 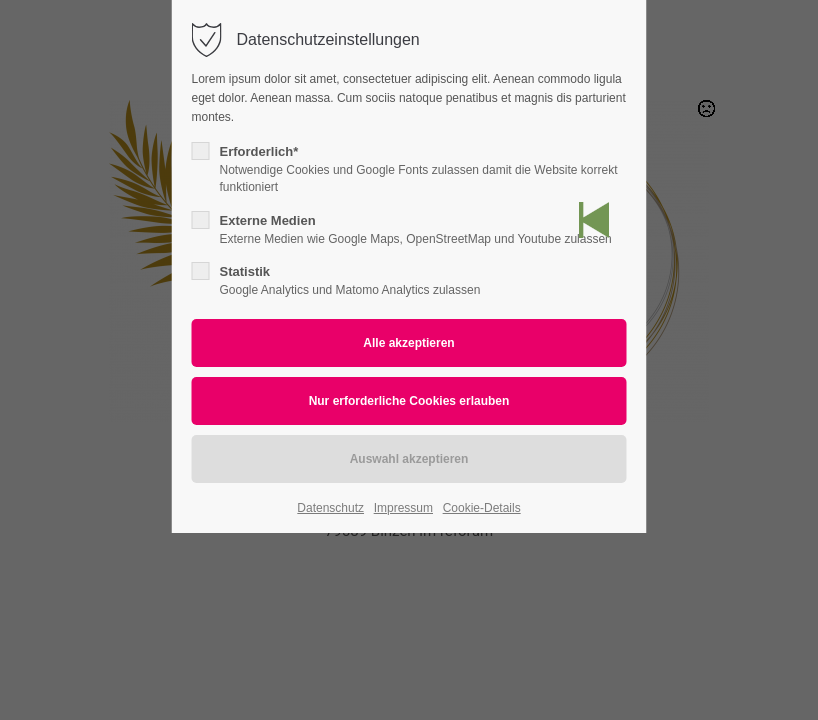 I want to click on skip to previous track, so click(x=594, y=220).